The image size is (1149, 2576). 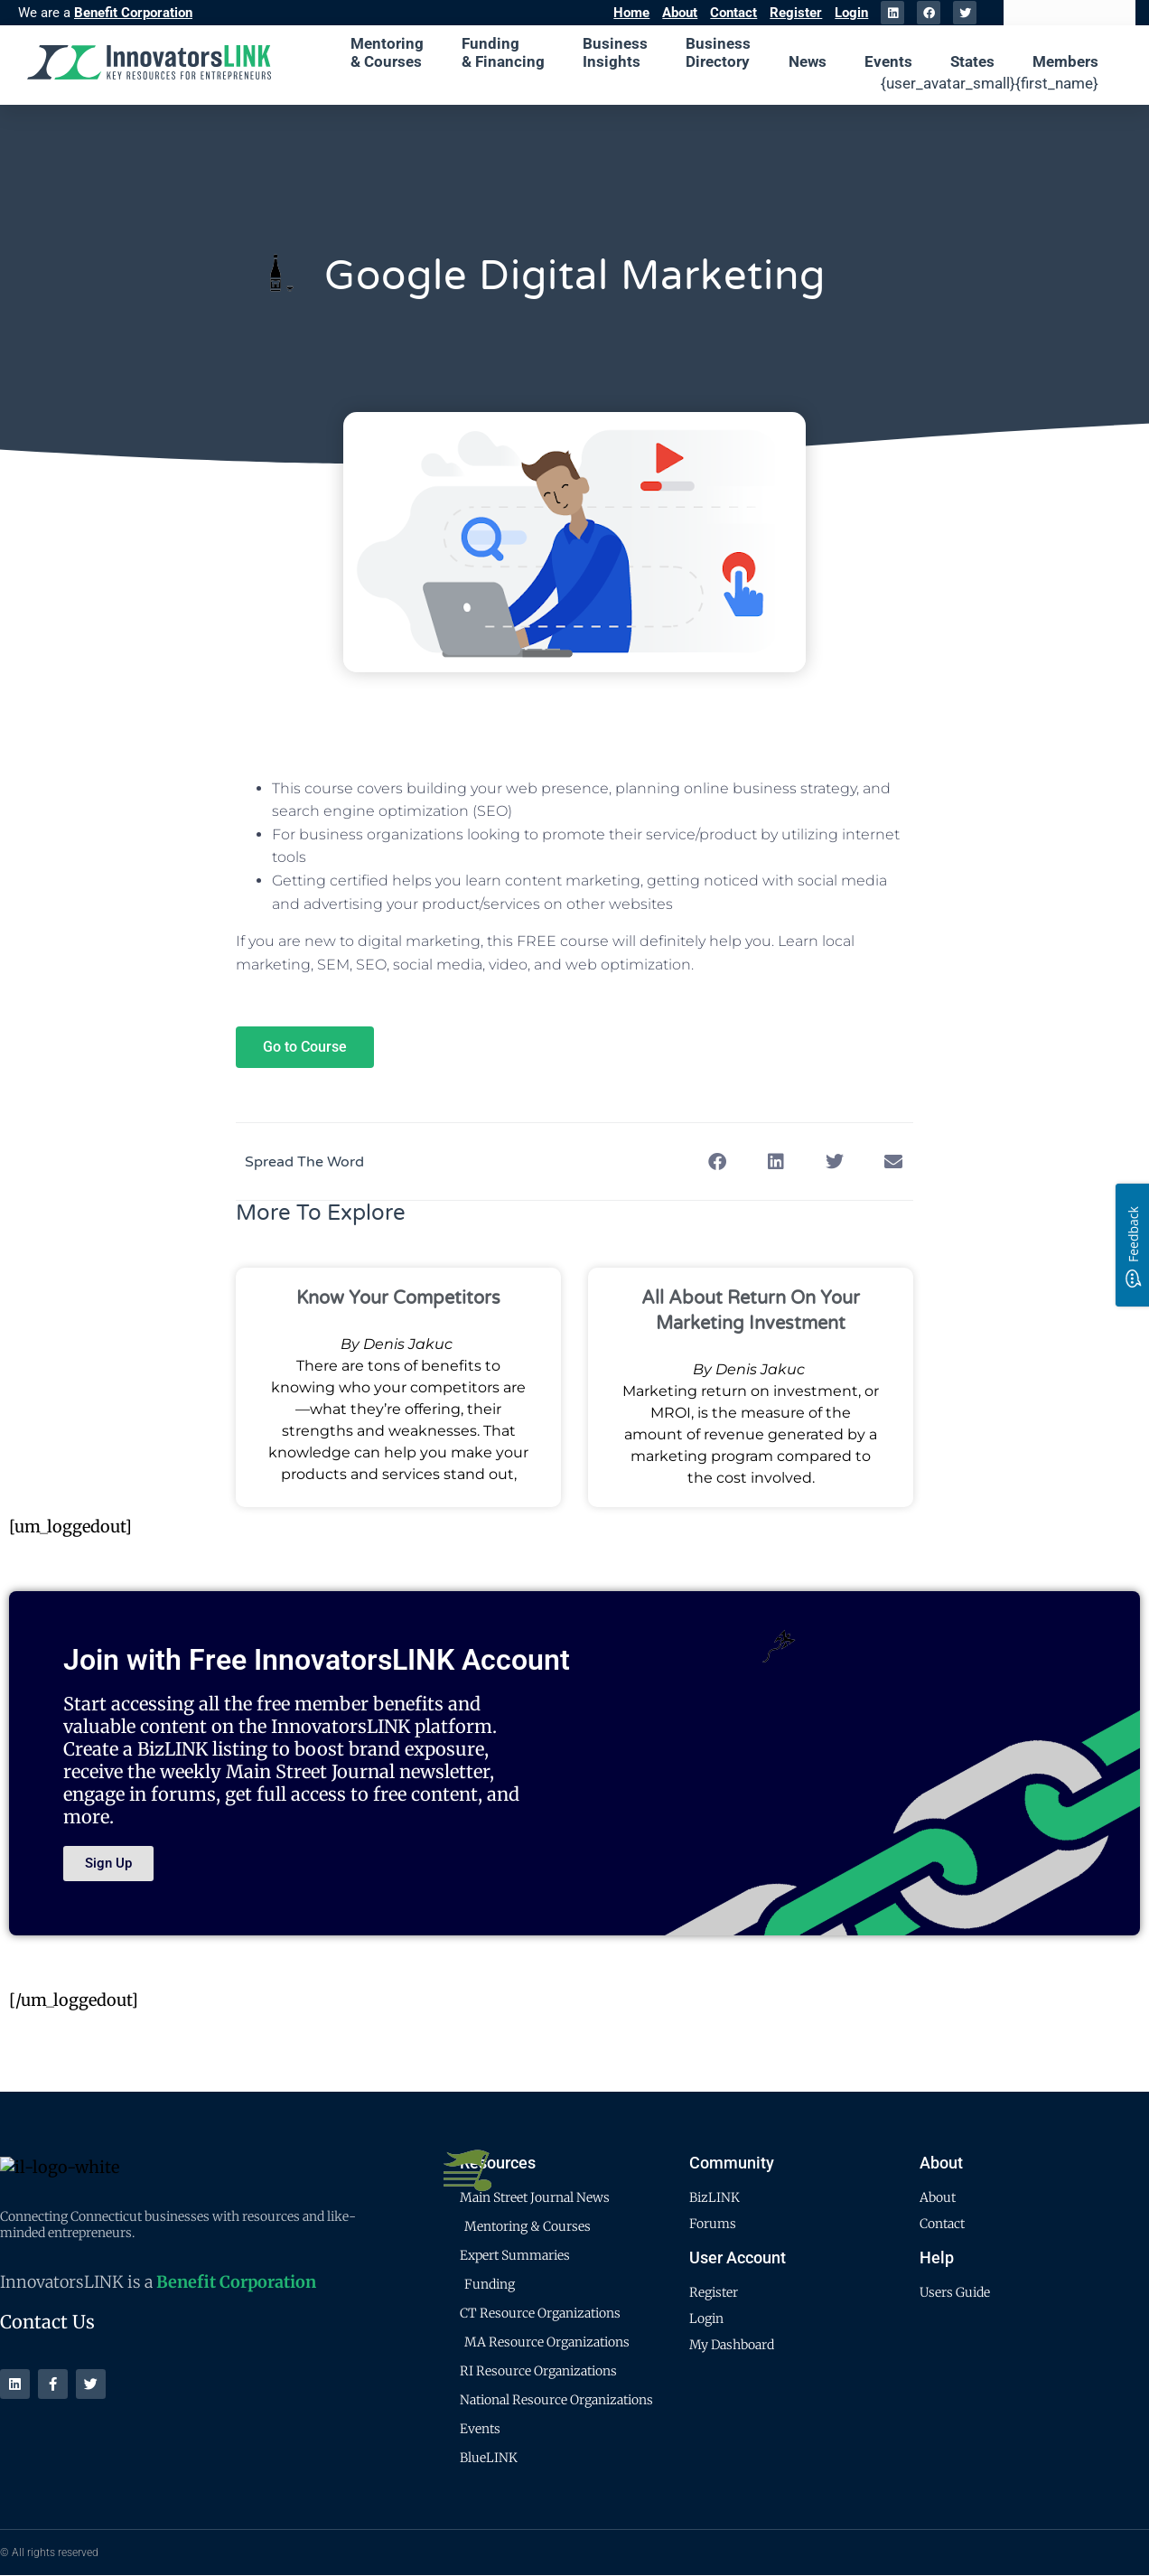 I want to click on select sake or Japanese beverage option, so click(x=282, y=273).